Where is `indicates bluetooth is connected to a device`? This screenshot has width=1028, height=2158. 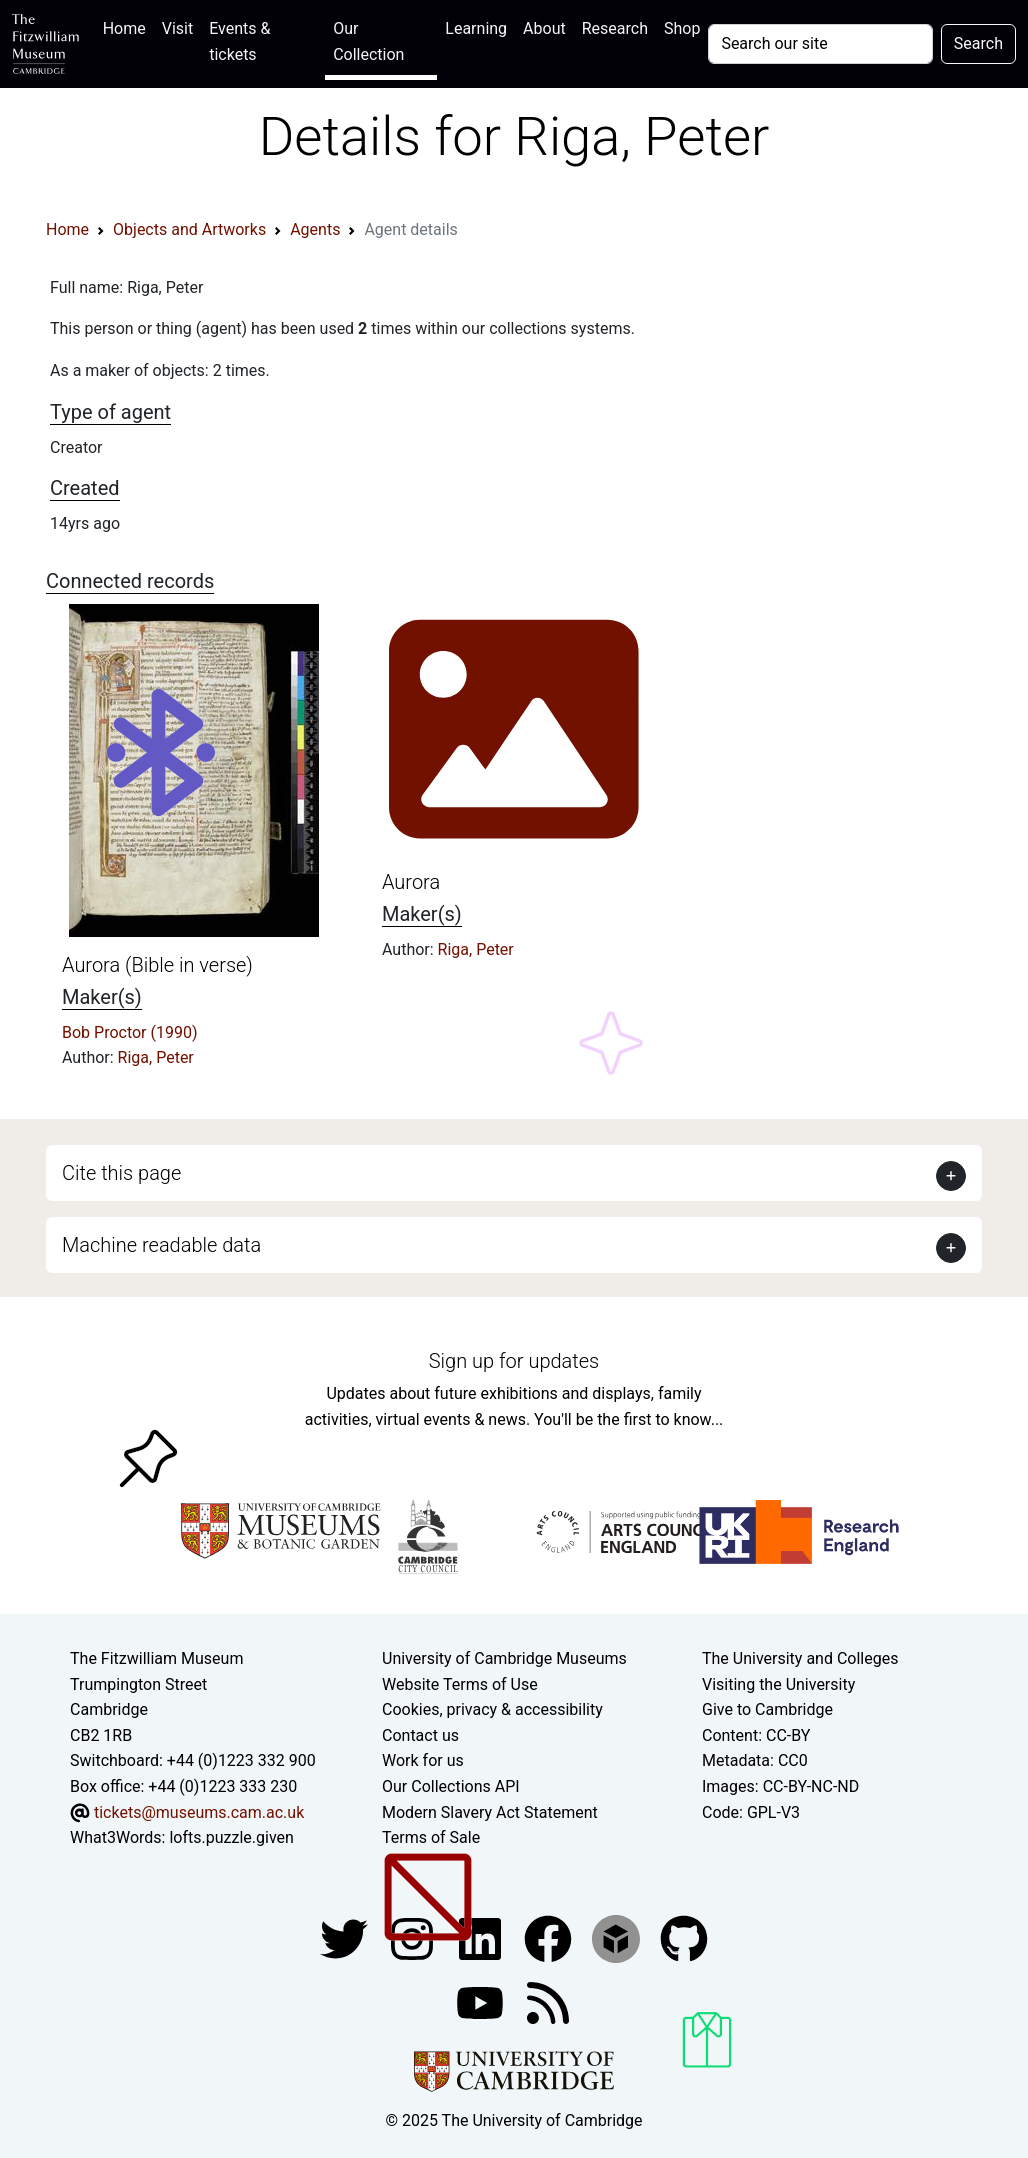 indicates bluetooth is connected to a device is located at coordinates (158, 752).